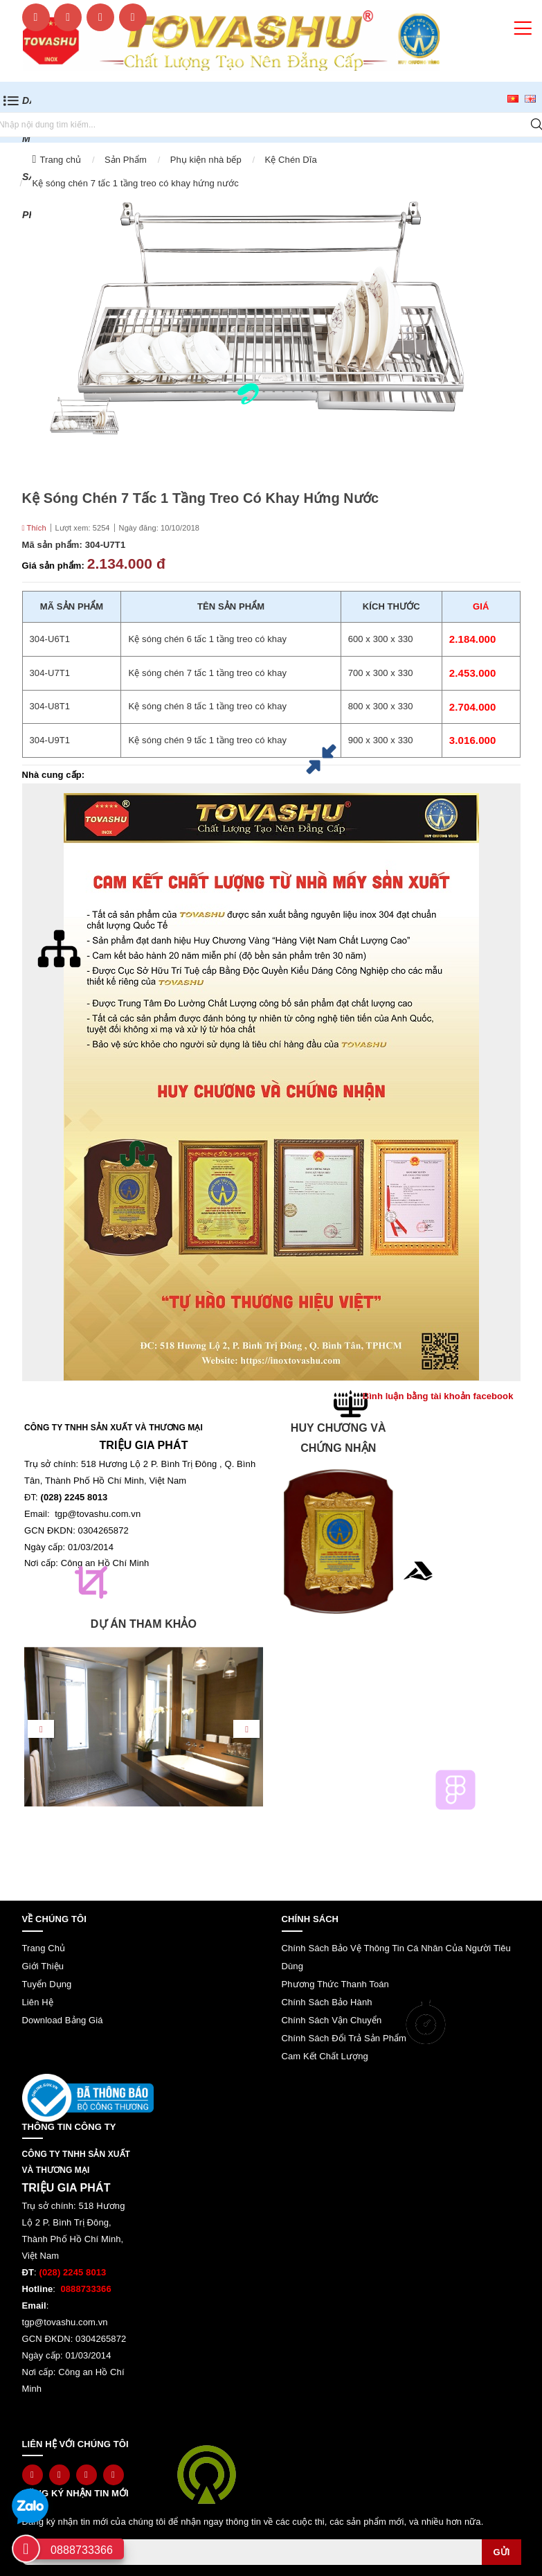 This screenshot has width=542, height=2576. I want to click on crop an image, so click(91, 1582).